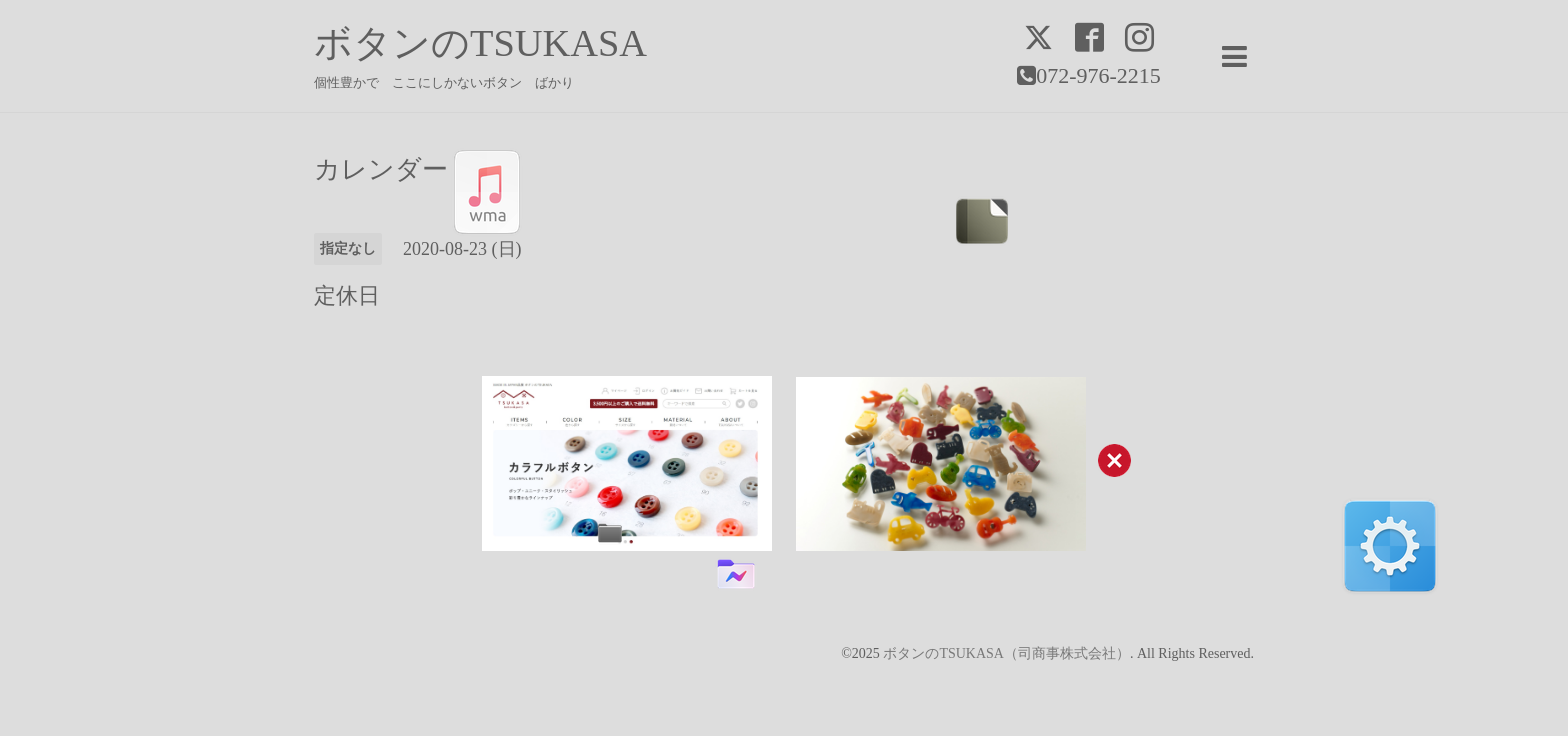  Describe the element at coordinates (1114, 460) in the screenshot. I see `cancel or close the current action` at that location.